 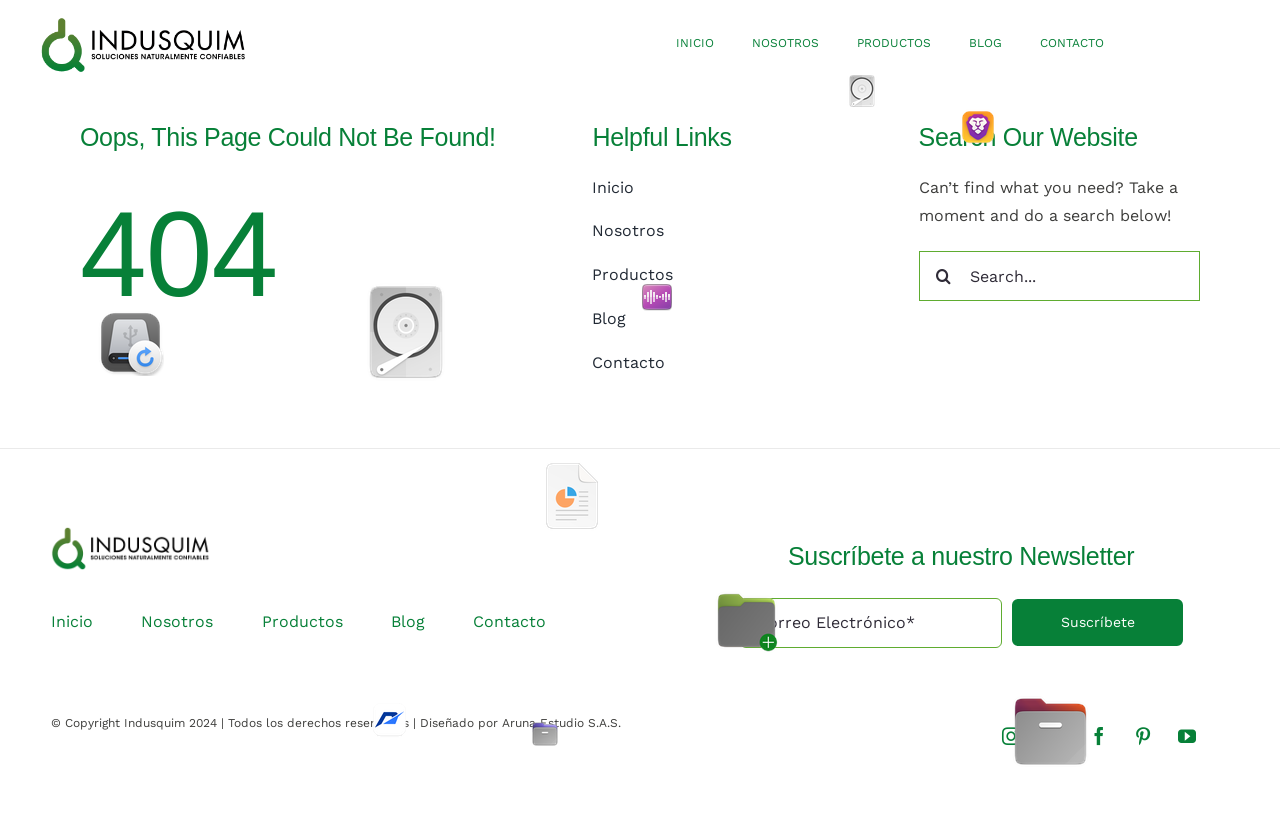 I want to click on open sound recorder app, so click(x=657, y=297).